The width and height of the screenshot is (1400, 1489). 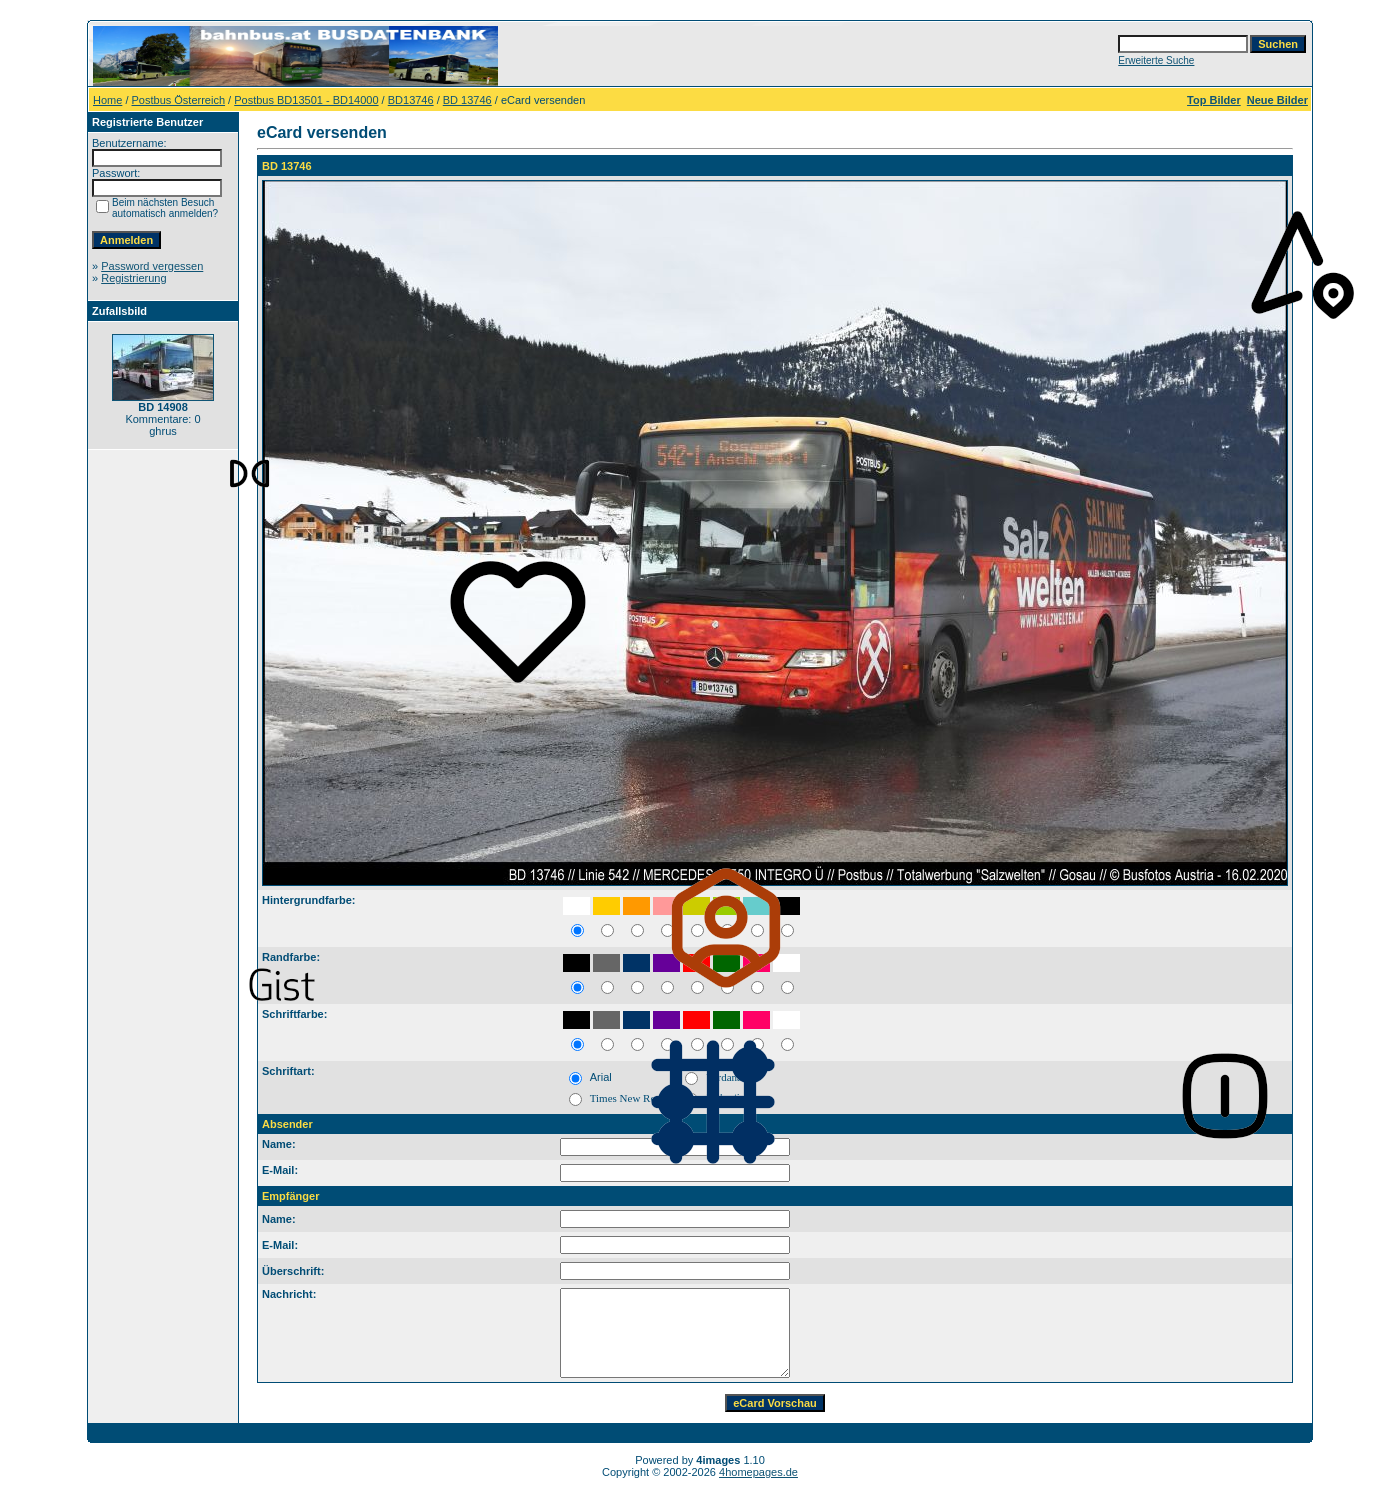 I want to click on open github gist to share code snippets, so click(x=283, y=984).